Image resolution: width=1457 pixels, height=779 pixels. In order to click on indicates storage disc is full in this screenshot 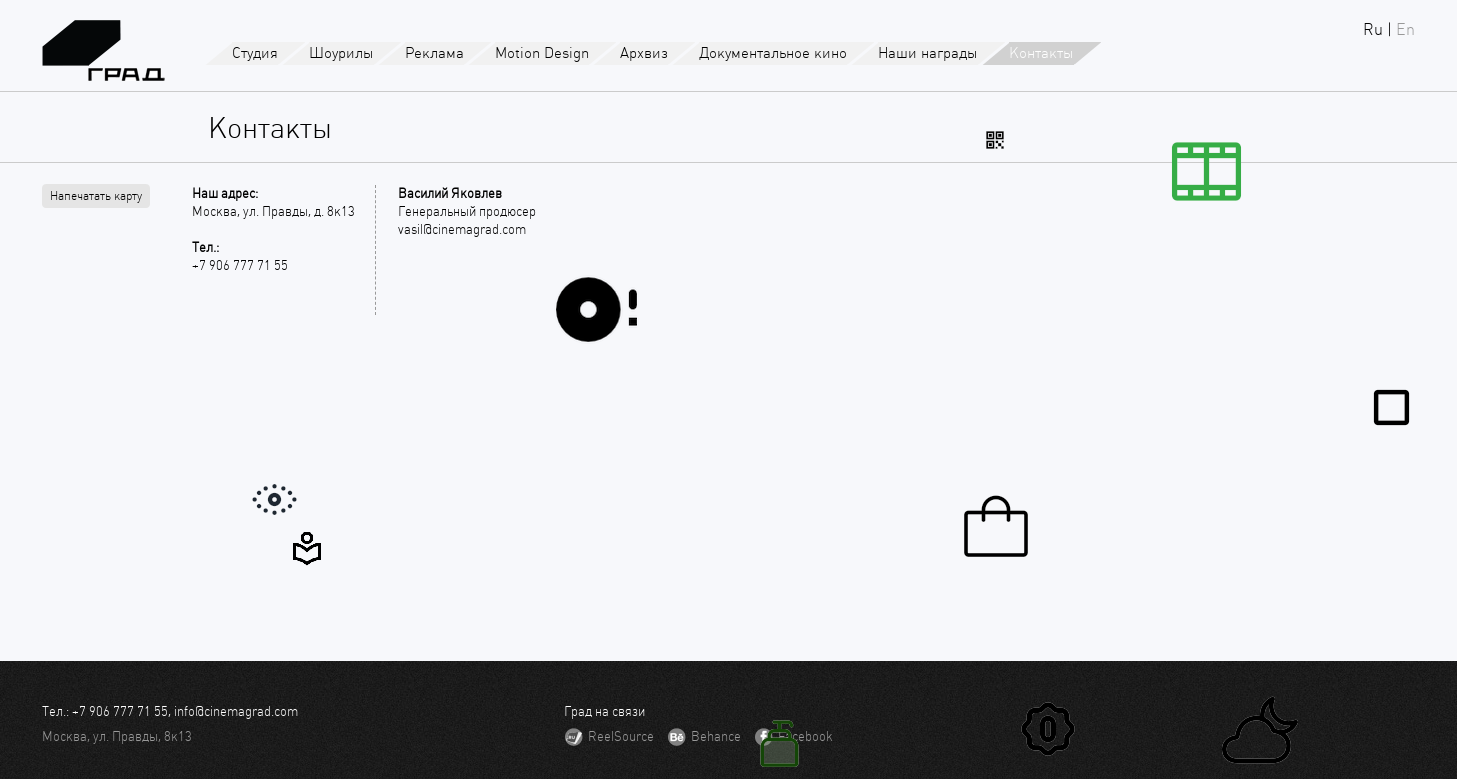, I will do `click(596, 309)`.